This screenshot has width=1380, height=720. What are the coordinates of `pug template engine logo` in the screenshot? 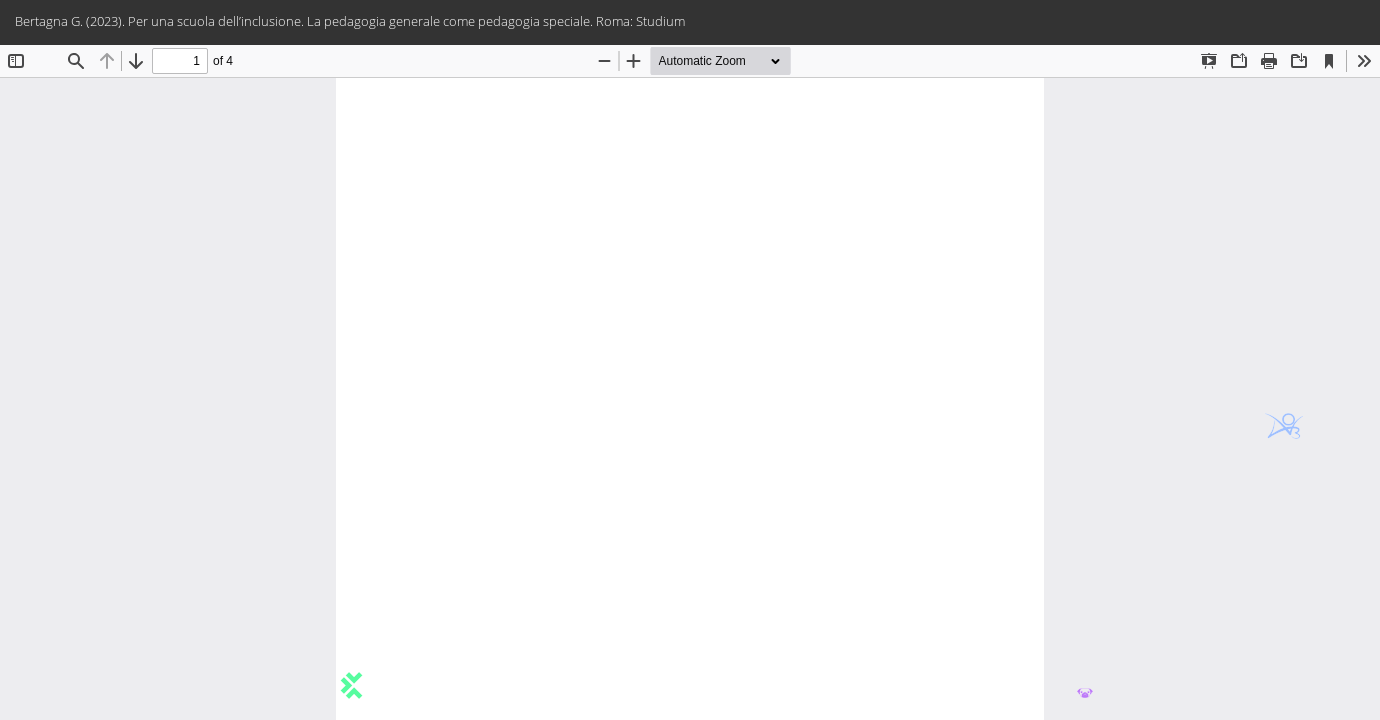 It's located at (1085, 693).